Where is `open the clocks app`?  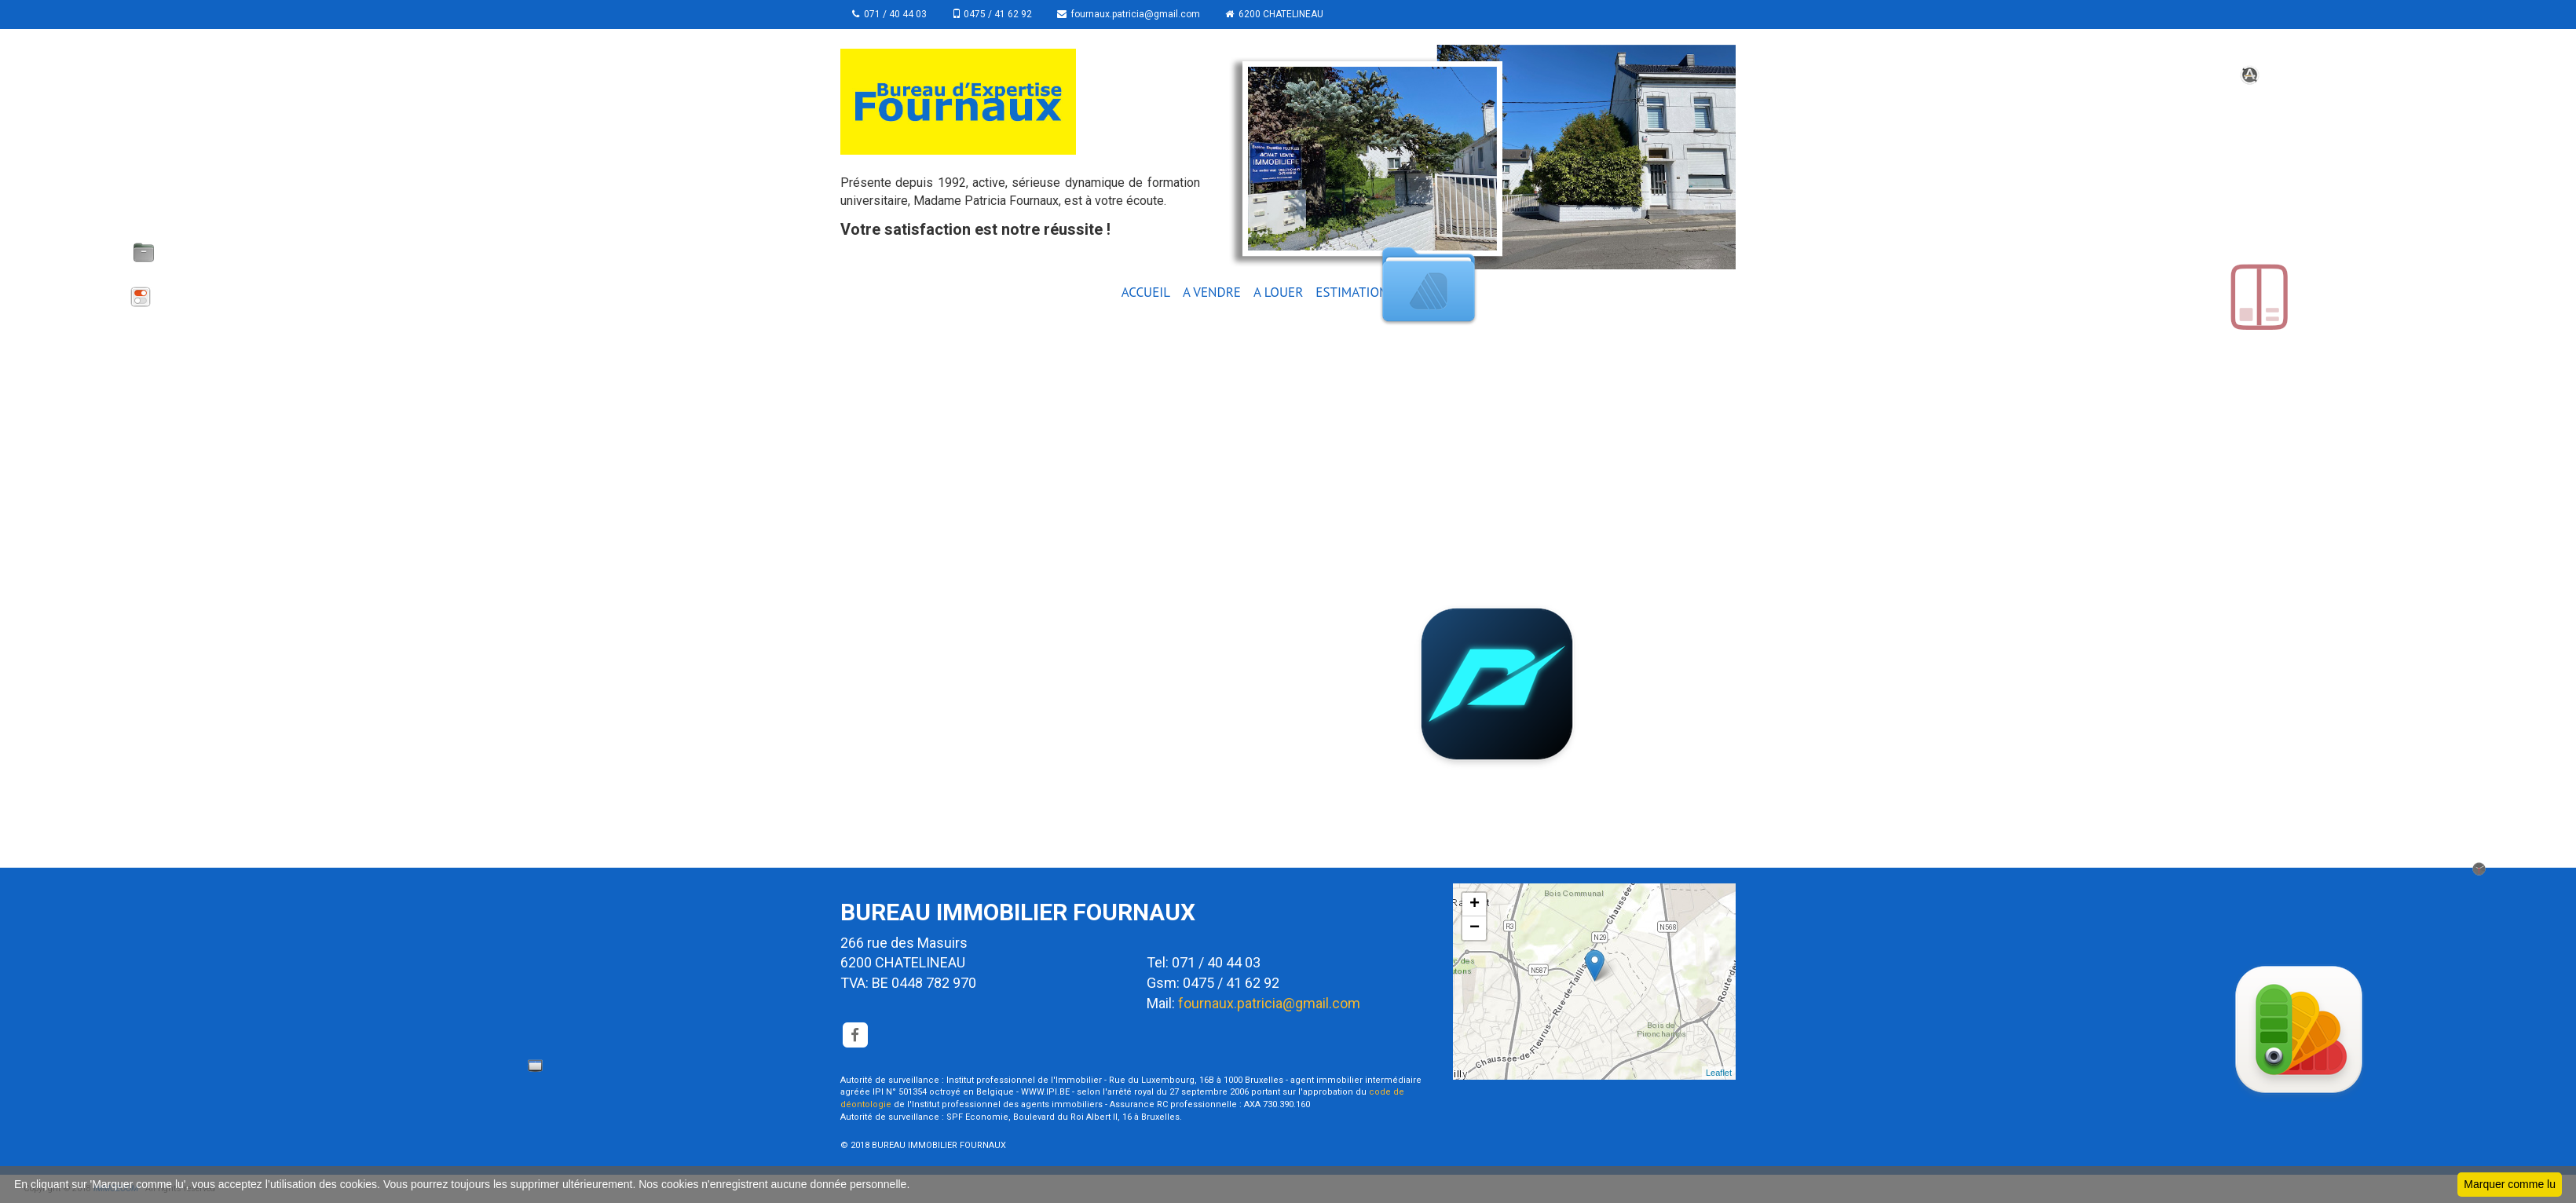
open the clocks app is located at coordinates (2479, 868).